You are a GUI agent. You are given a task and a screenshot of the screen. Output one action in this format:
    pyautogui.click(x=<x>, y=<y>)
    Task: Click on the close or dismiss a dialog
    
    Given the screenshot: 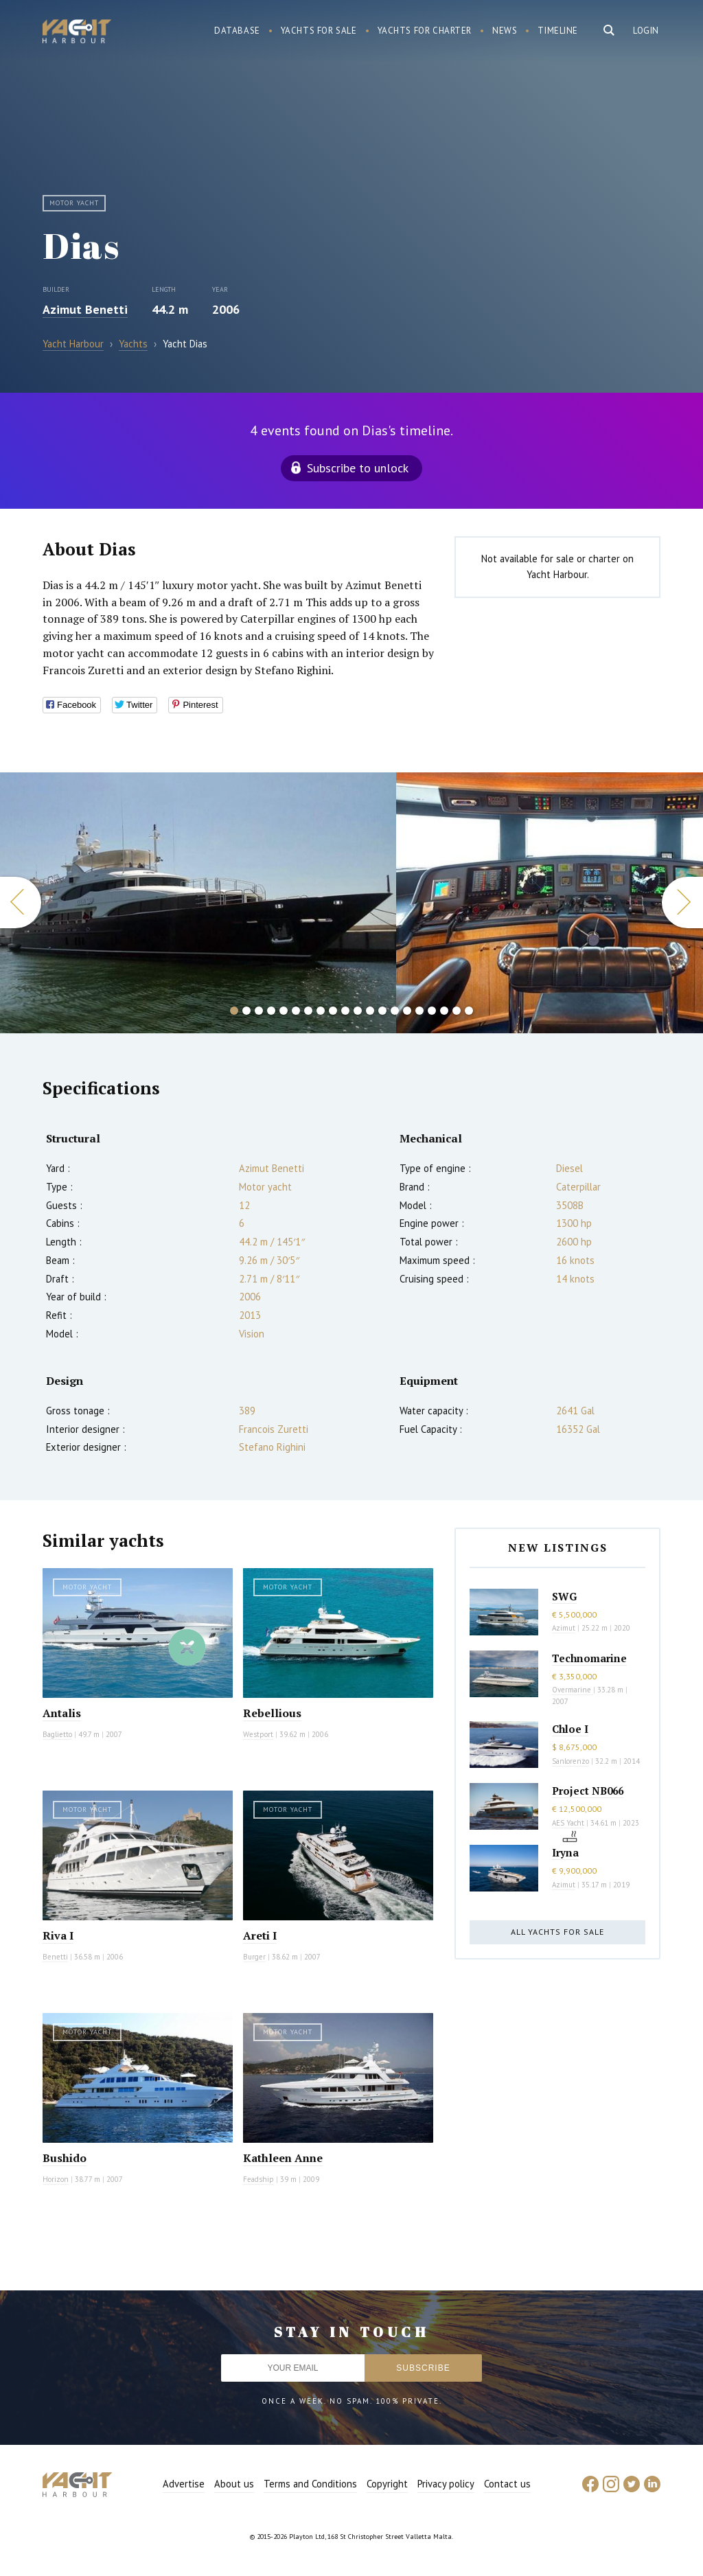 What is the action you would take?
    pyautogui.click(x=187, y=1647)
    